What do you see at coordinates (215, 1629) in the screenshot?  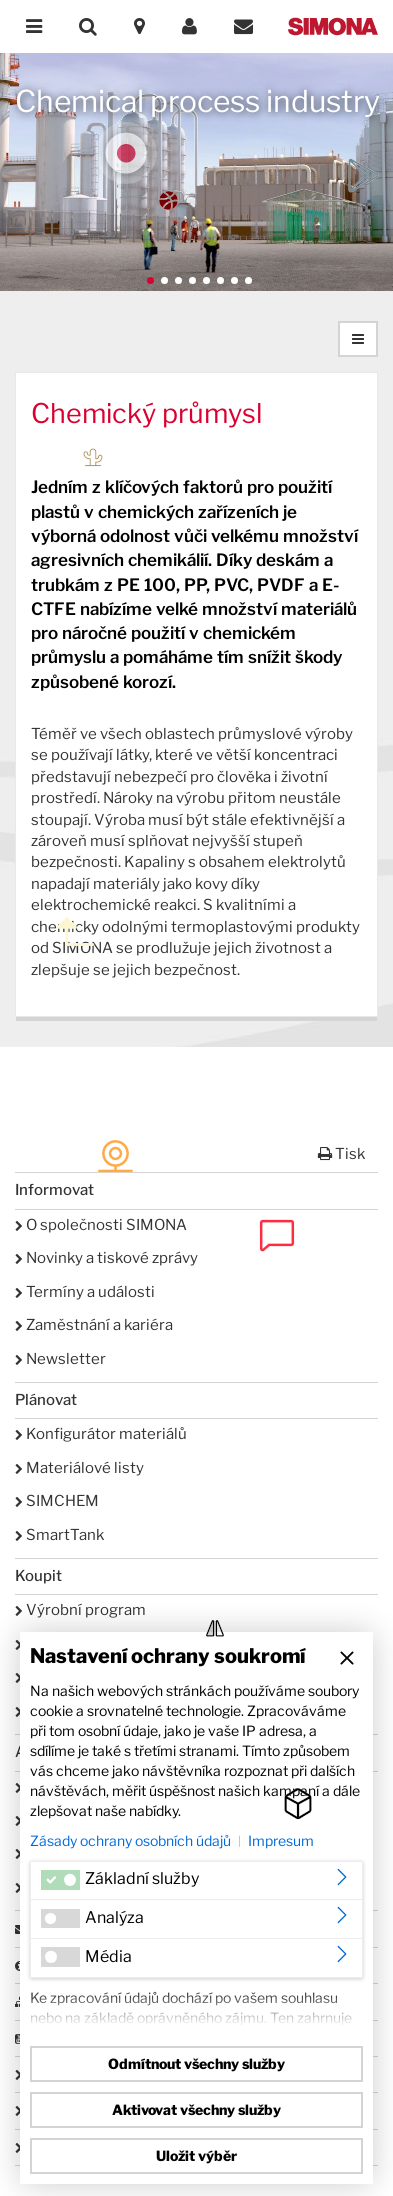 I see `flip image horizontally` at bounding box center [215, 1629].